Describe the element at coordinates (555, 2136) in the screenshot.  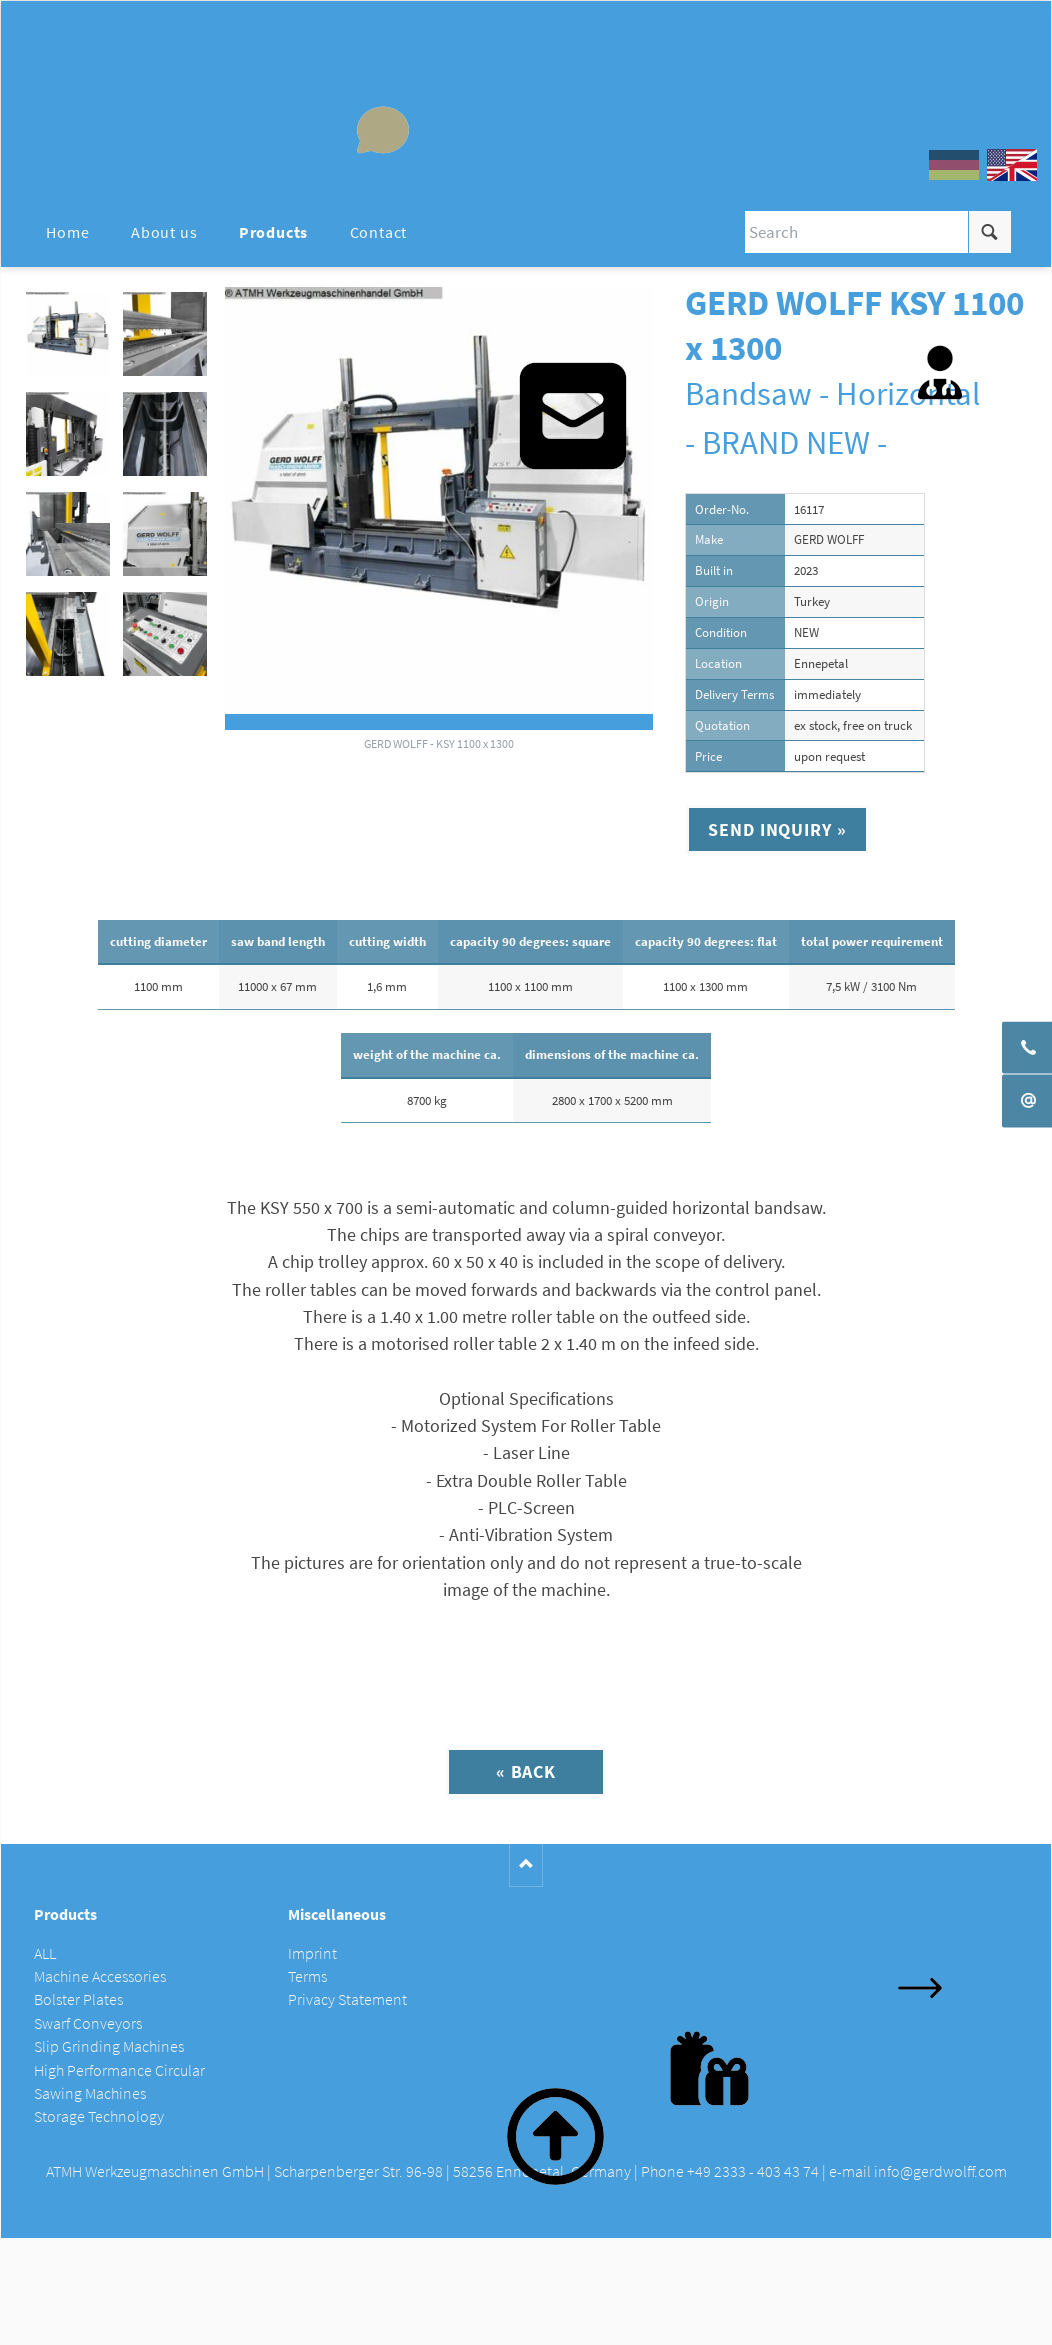
I see `scroll to top of page` at that location.